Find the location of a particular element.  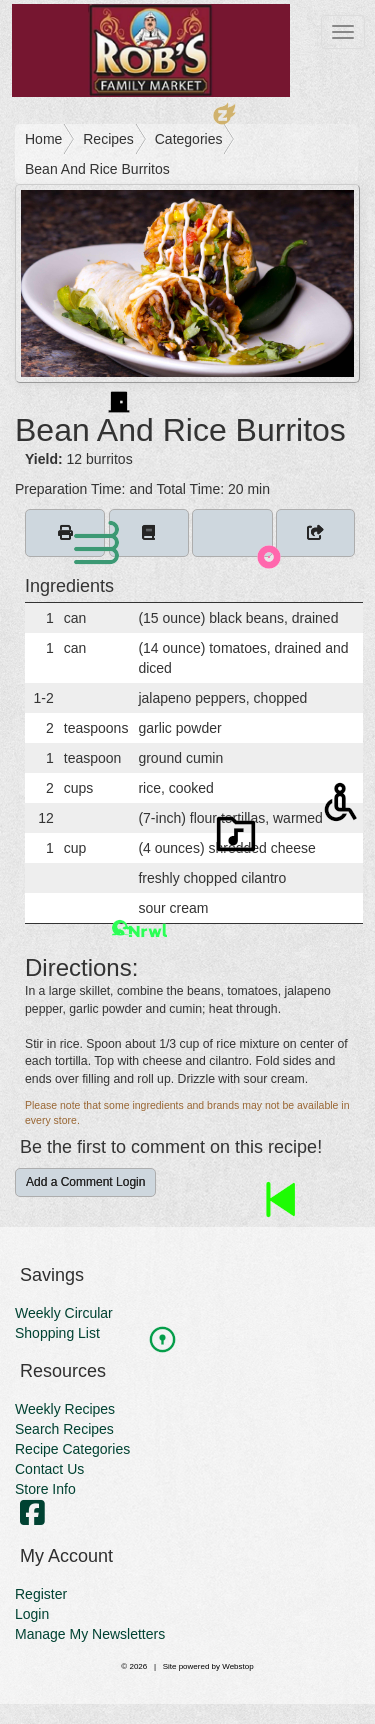

lock or secure a room is located at coordinates (162, 1339).